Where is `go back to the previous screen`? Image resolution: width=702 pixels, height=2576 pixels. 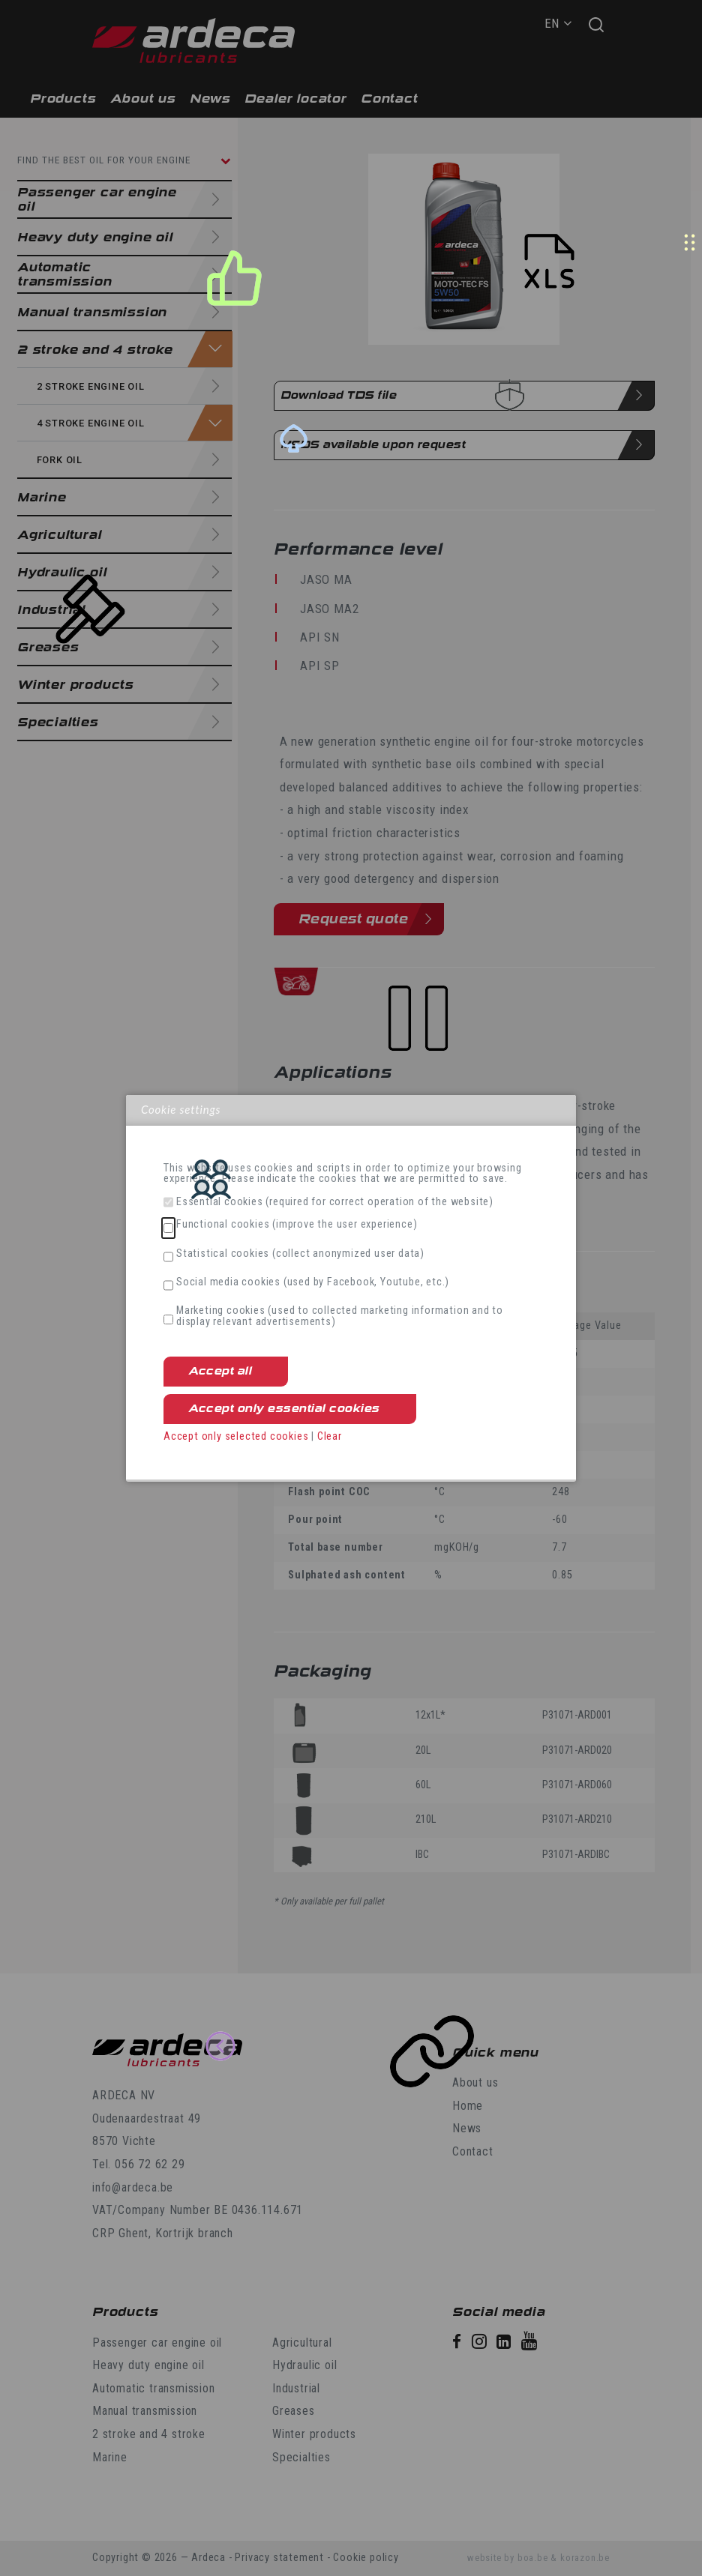
go back to the previous screen is located at coordinates (220, 2046).